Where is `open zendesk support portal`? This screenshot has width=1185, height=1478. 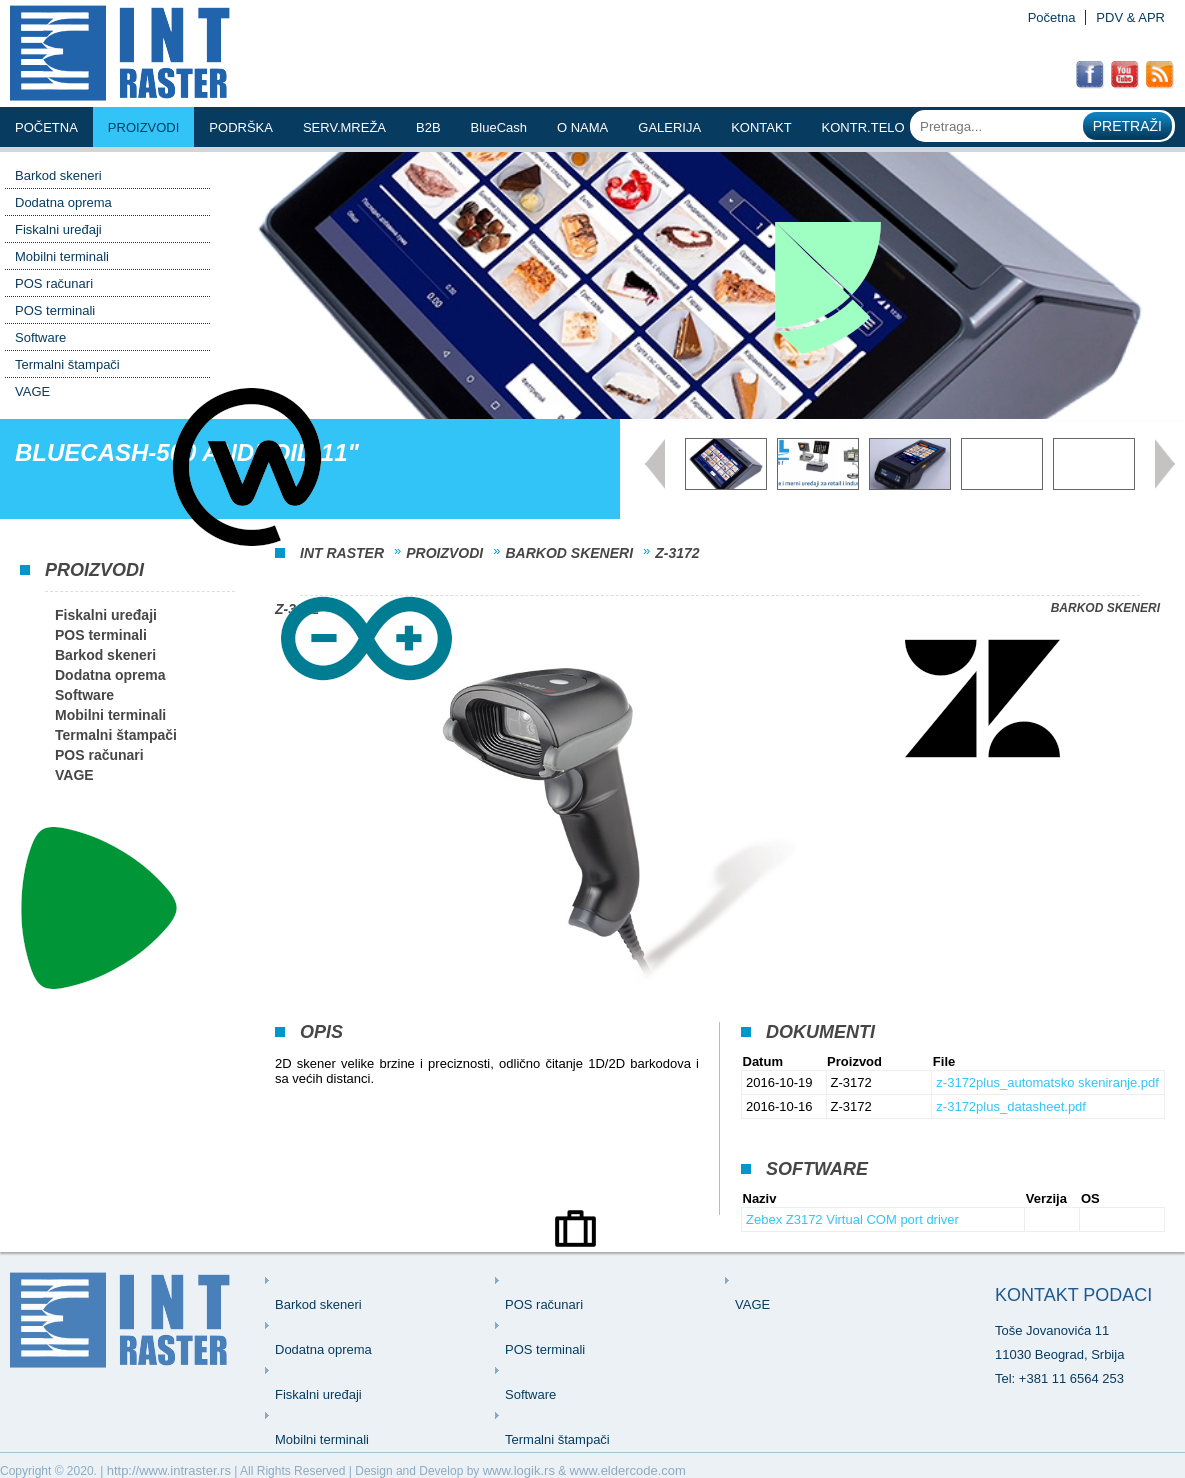
open zendesk support portal is located at coordinates (982, 698).